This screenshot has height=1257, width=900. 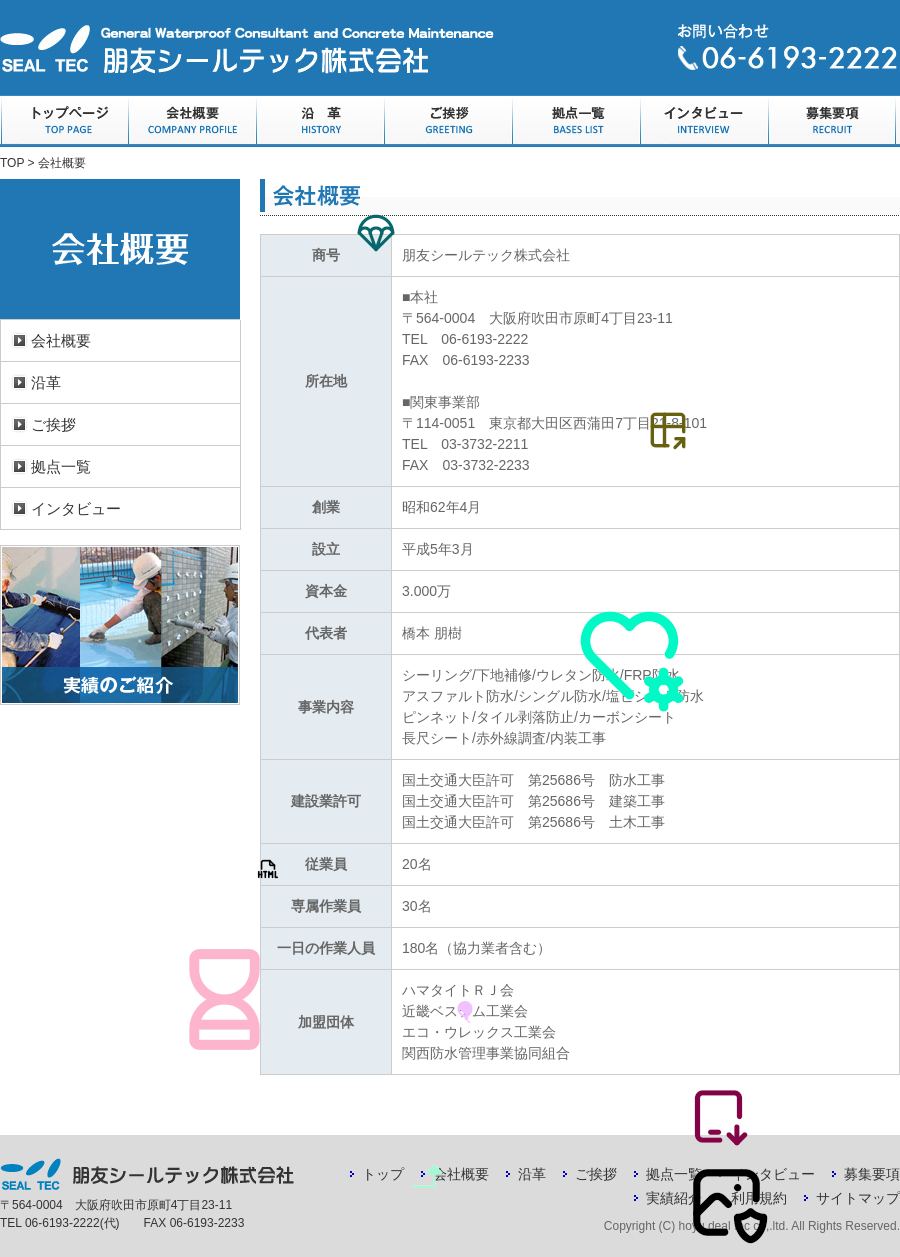 I want to click on access emergency or backup support options, so click(x=376, y=233).